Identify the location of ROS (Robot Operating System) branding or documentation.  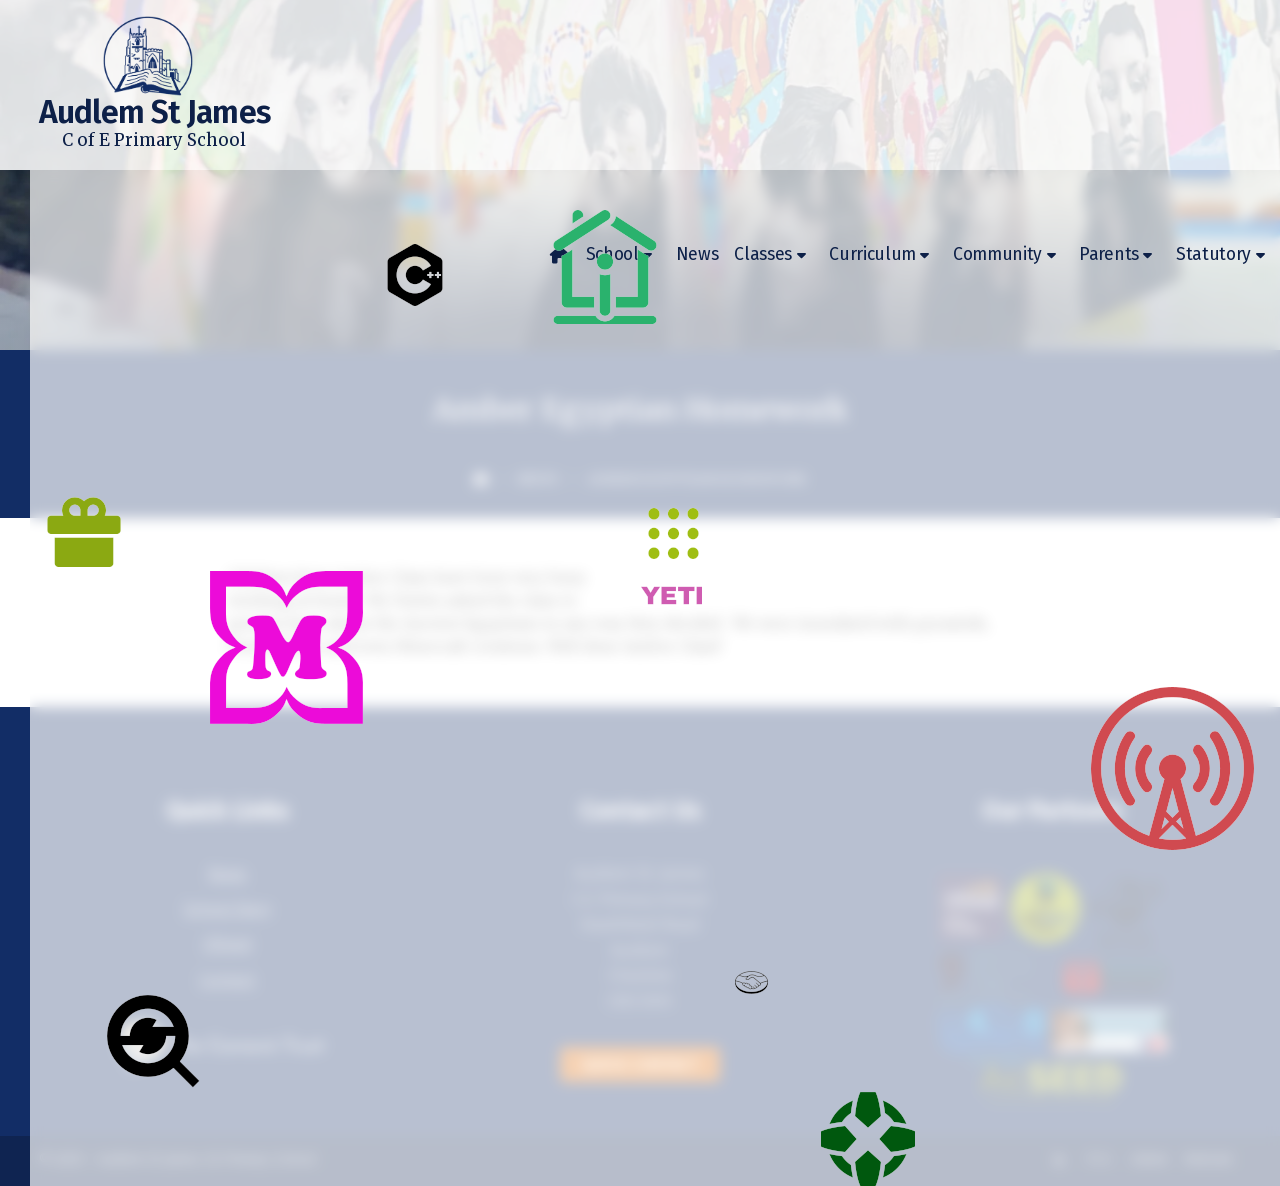
(673, 533).